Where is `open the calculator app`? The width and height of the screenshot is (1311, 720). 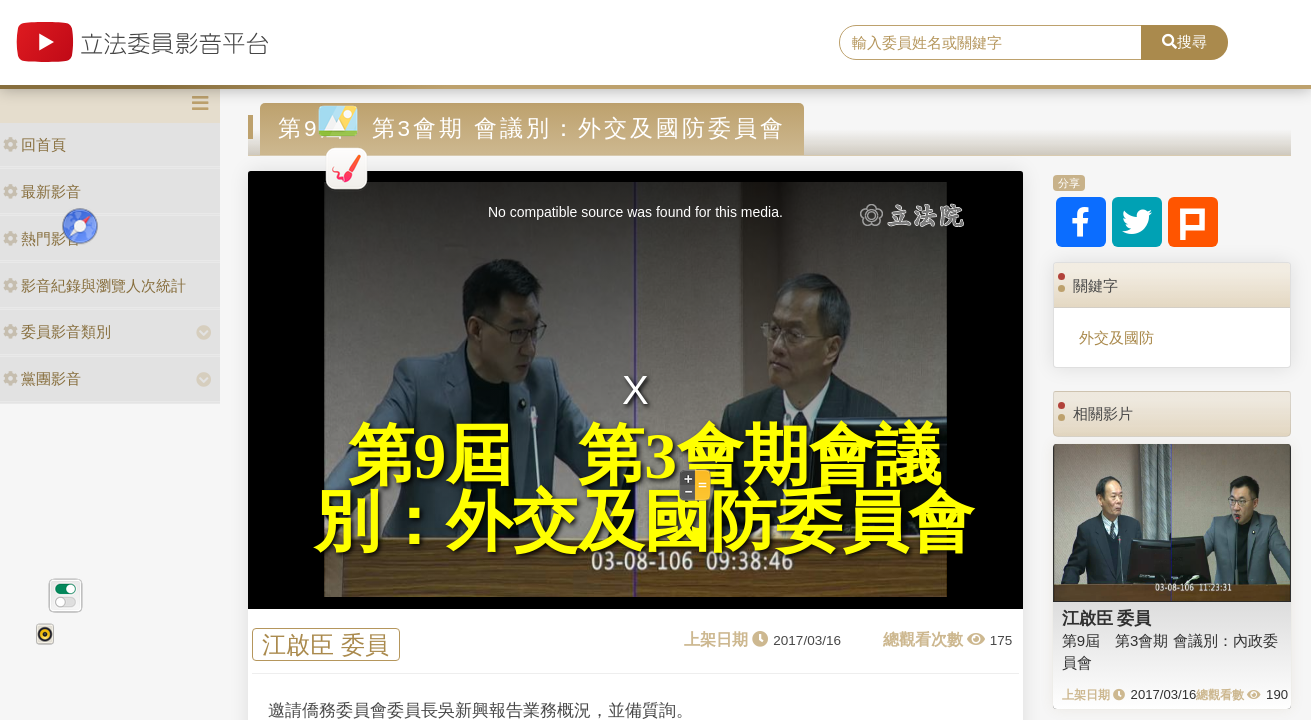
open the calculator app is located at coordinates (695, 485).